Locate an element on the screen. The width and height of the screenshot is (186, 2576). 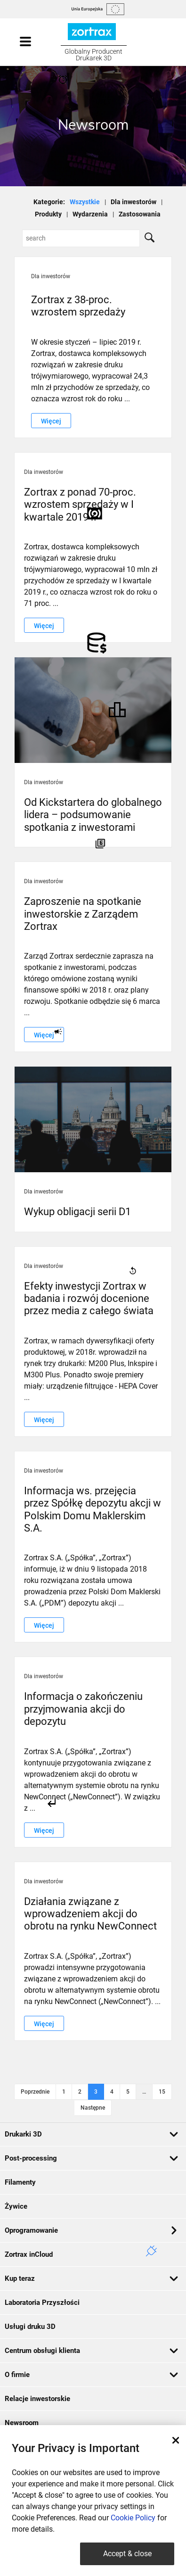
navigate to parent folder or directory is located at coordinates (51, 1802).